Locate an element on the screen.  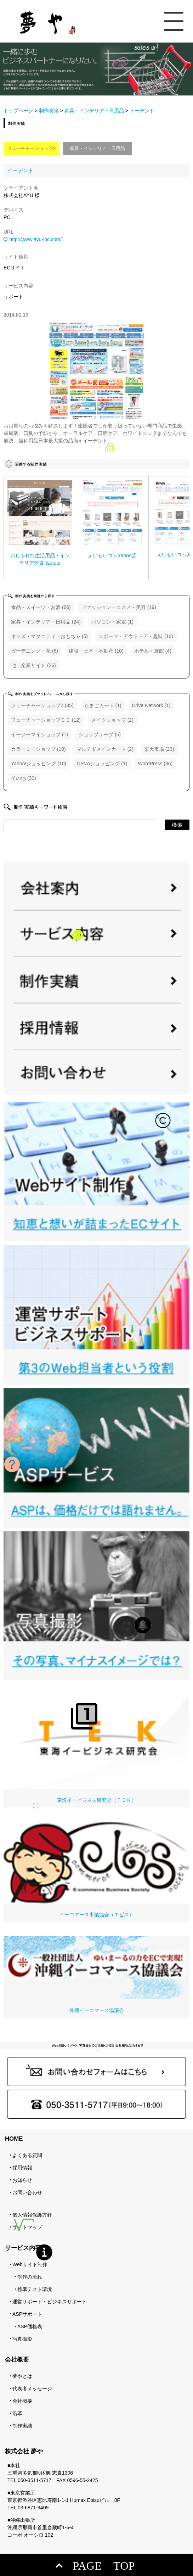
access help or support is located at coordinates (12, 1464).